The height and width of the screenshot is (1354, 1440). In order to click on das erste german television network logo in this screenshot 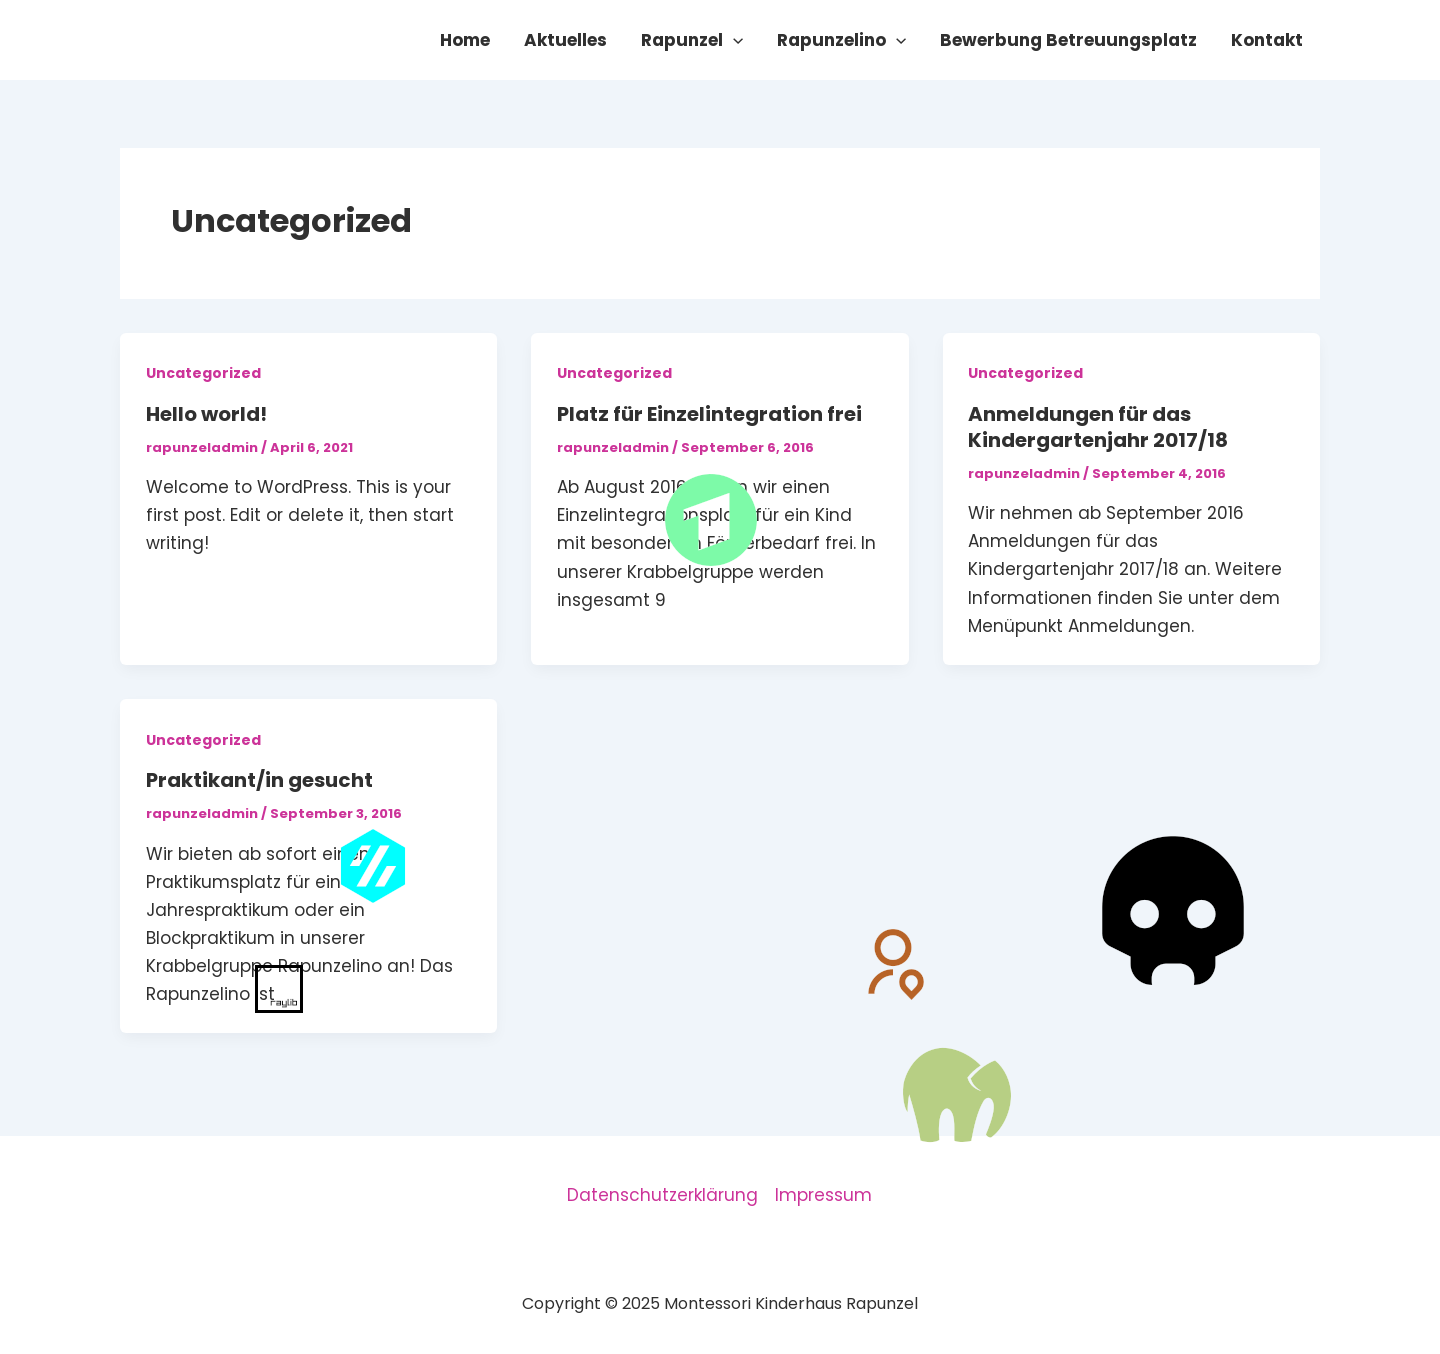, I will do `click(711, 520)`.